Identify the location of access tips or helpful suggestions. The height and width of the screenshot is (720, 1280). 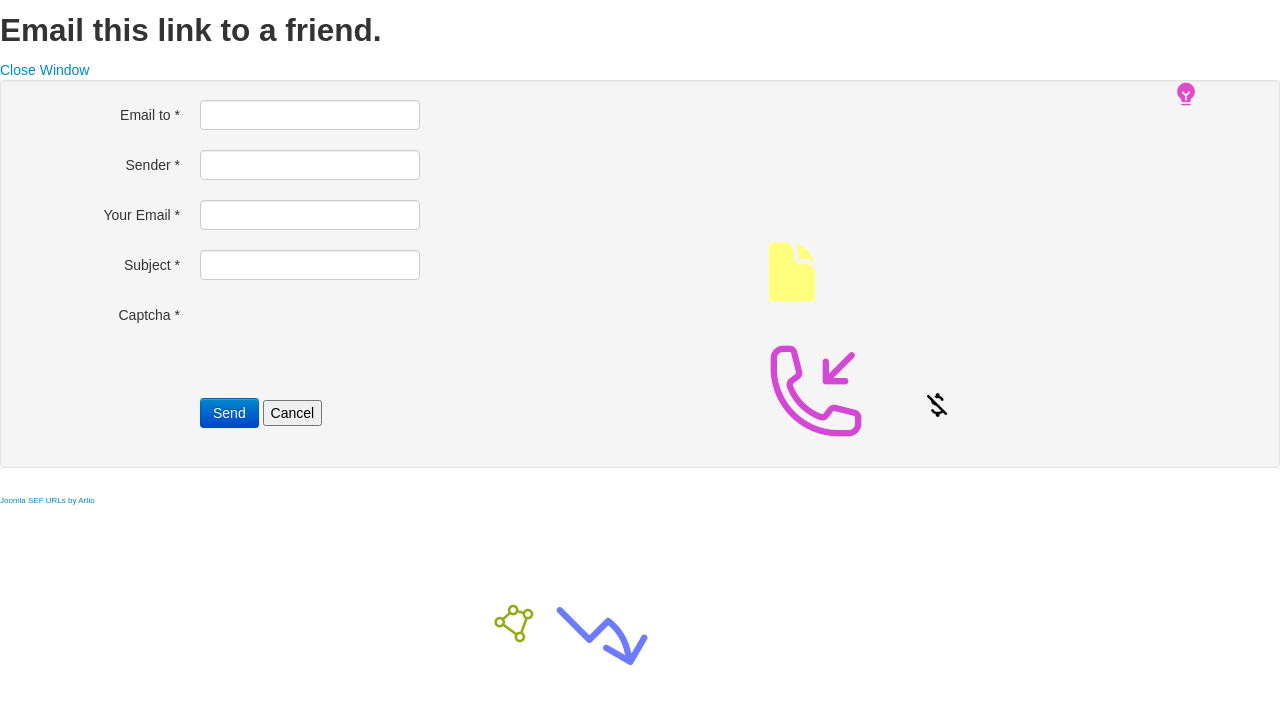
(1186, 94).